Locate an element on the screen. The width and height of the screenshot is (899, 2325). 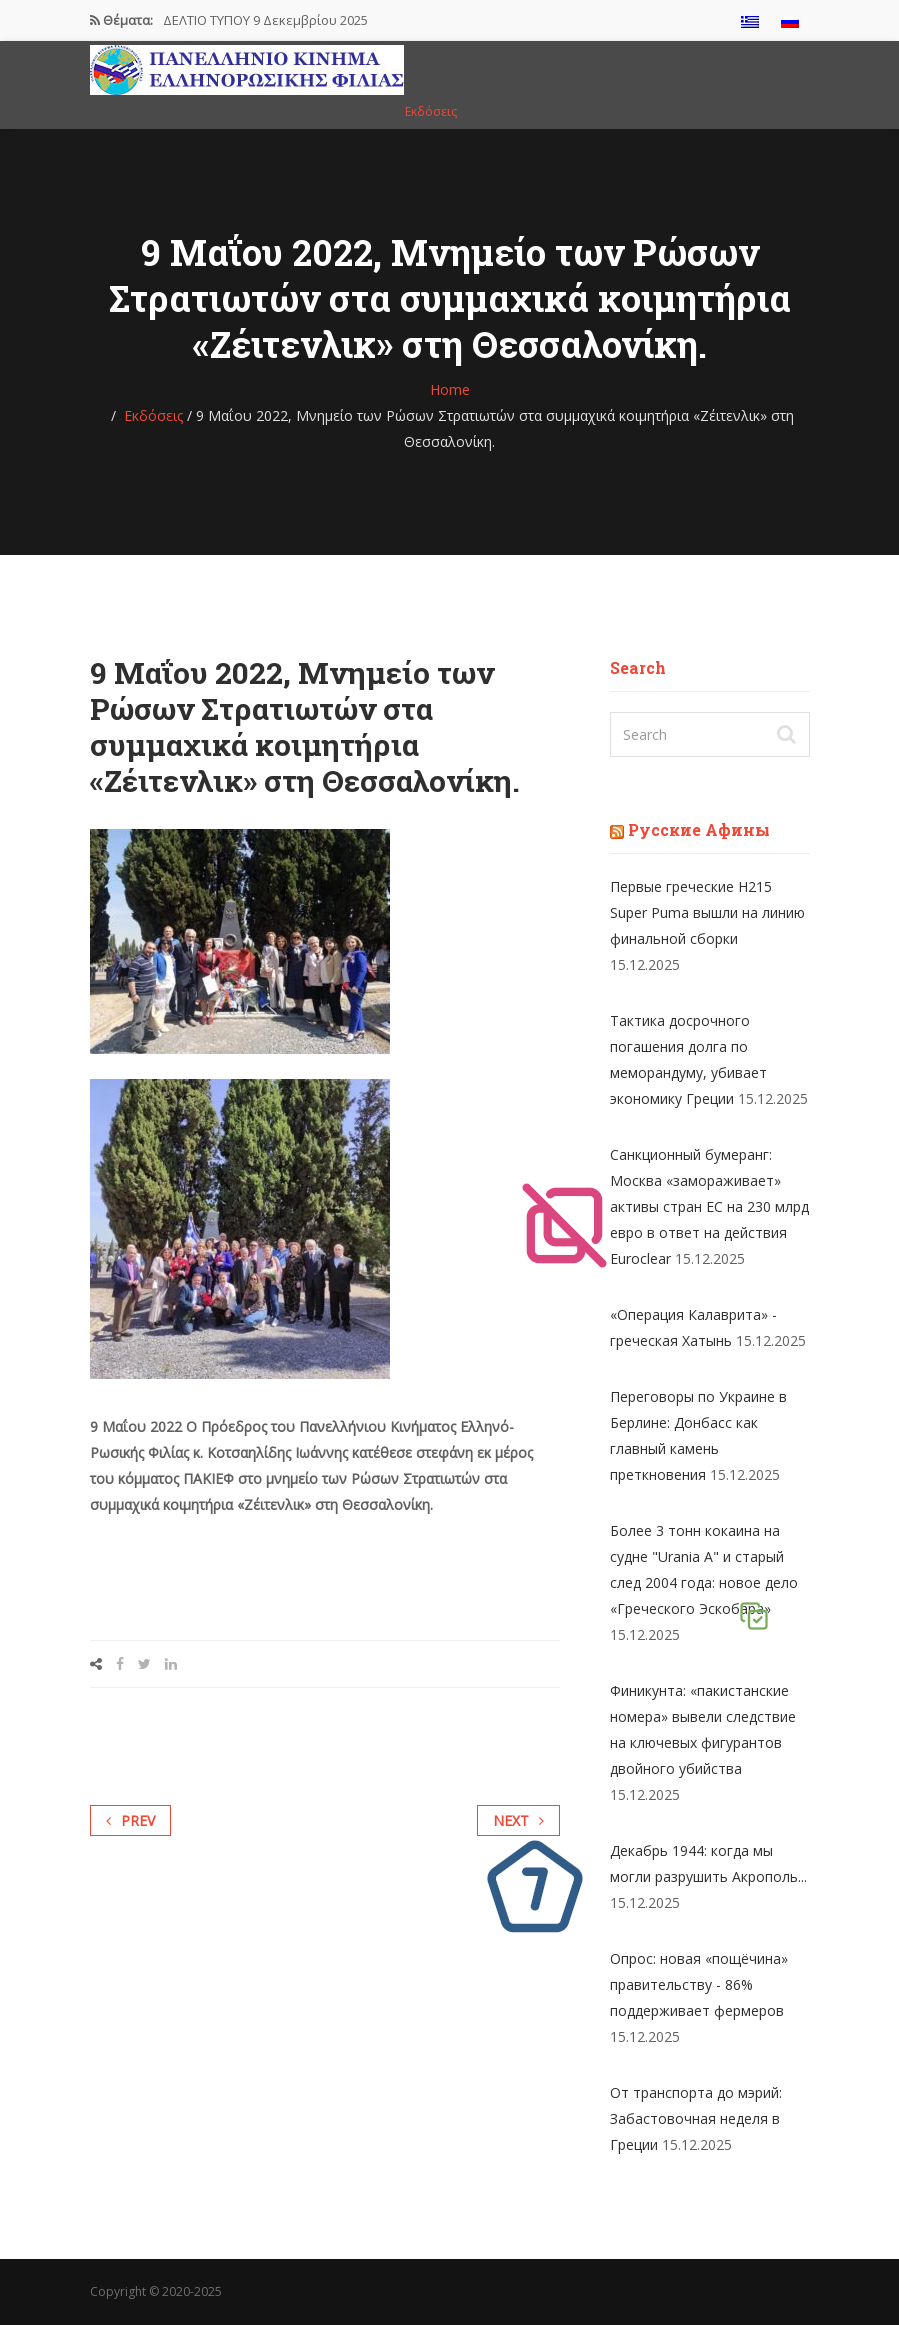
content copied to clipboard successfully is located at coordinates (754, 1616).